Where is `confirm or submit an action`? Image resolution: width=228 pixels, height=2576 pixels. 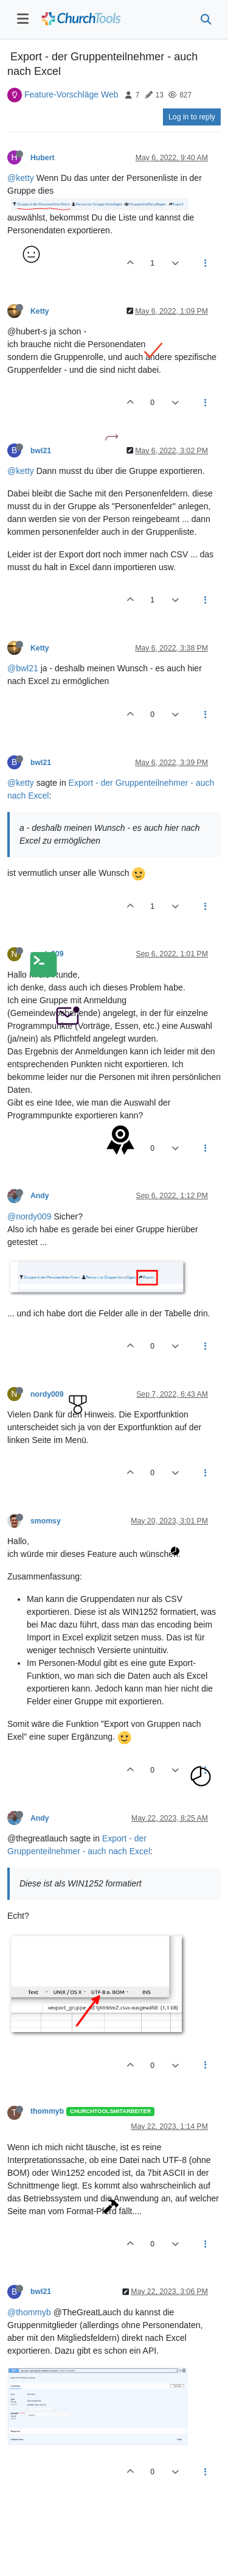
confirm or submit an action is located at coordinates (153, 350).